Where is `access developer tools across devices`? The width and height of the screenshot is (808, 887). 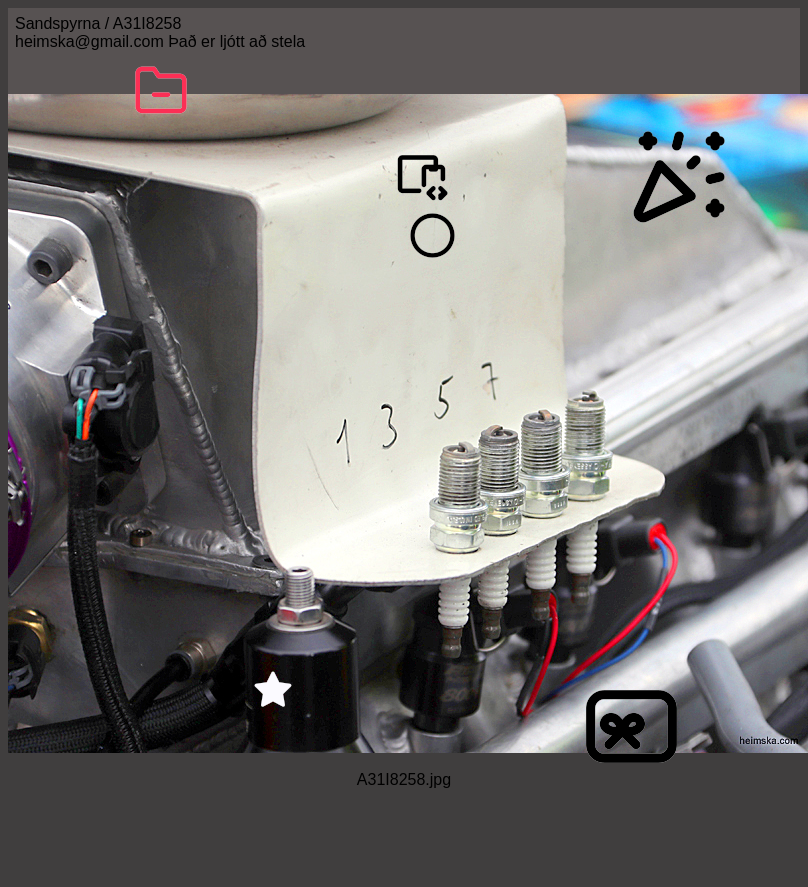 access developer tools across devices is located at coordinates (421, 176).